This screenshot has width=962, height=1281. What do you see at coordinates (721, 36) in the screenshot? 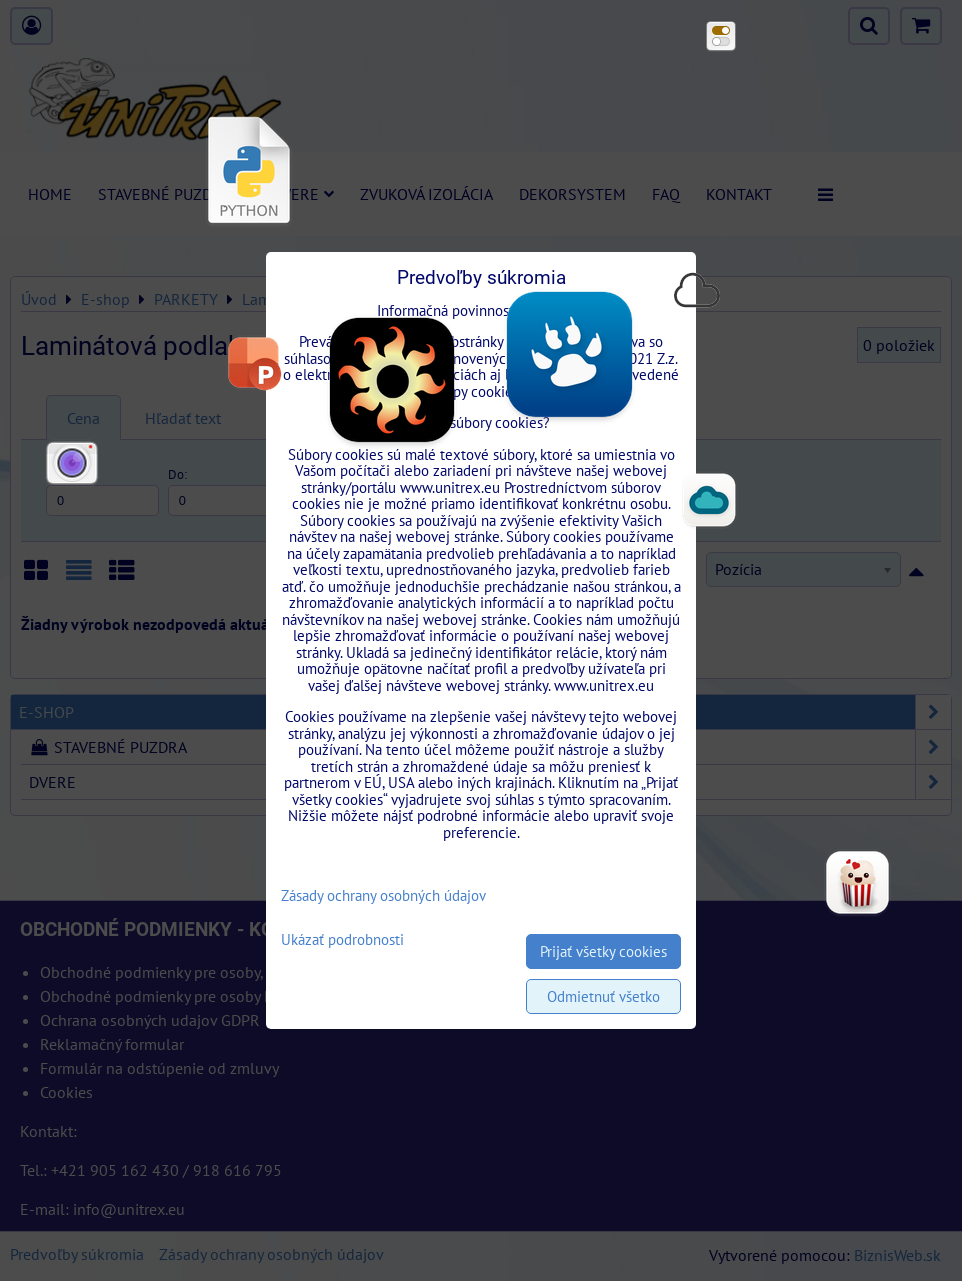
I see `open gnome tweaks to customize desktop settings` at bounding box center [721, 36].